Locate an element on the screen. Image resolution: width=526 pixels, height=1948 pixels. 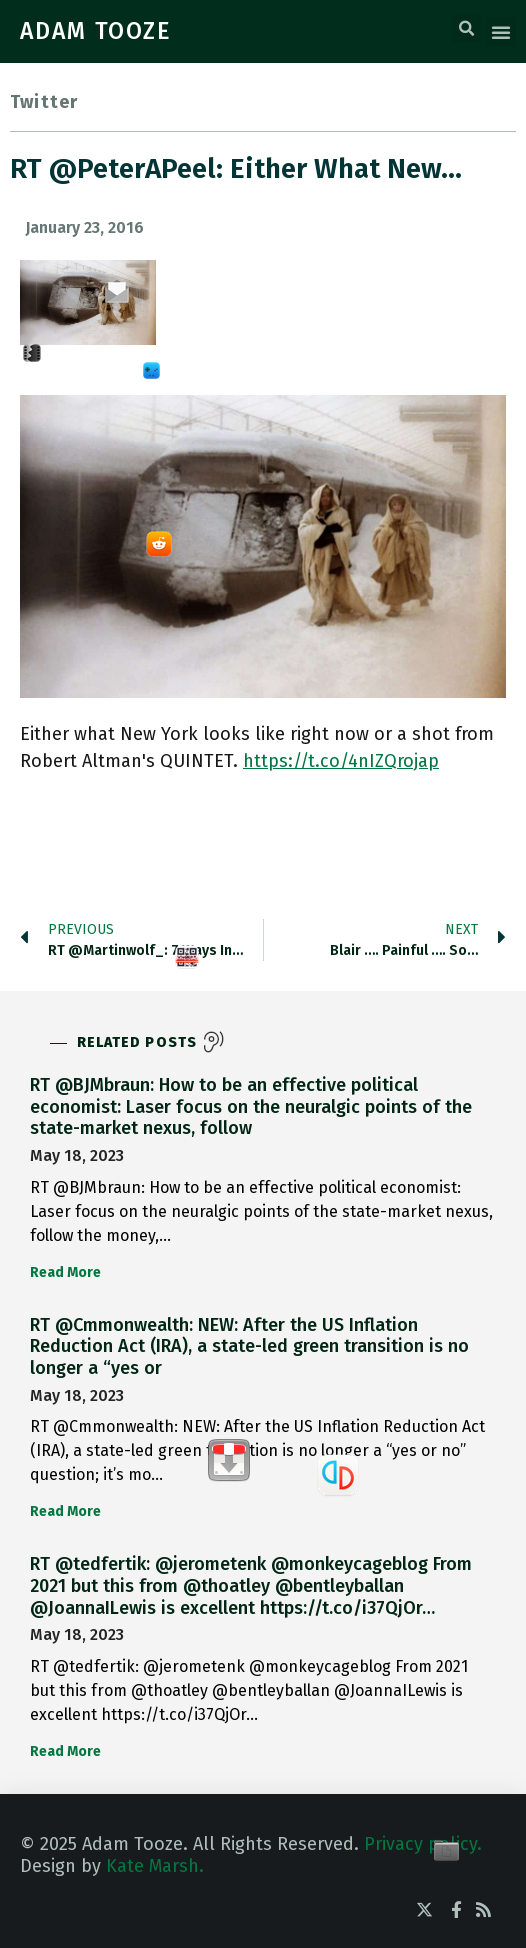
launch mgba game boy advance emulator is located at coordinates (151, 370).